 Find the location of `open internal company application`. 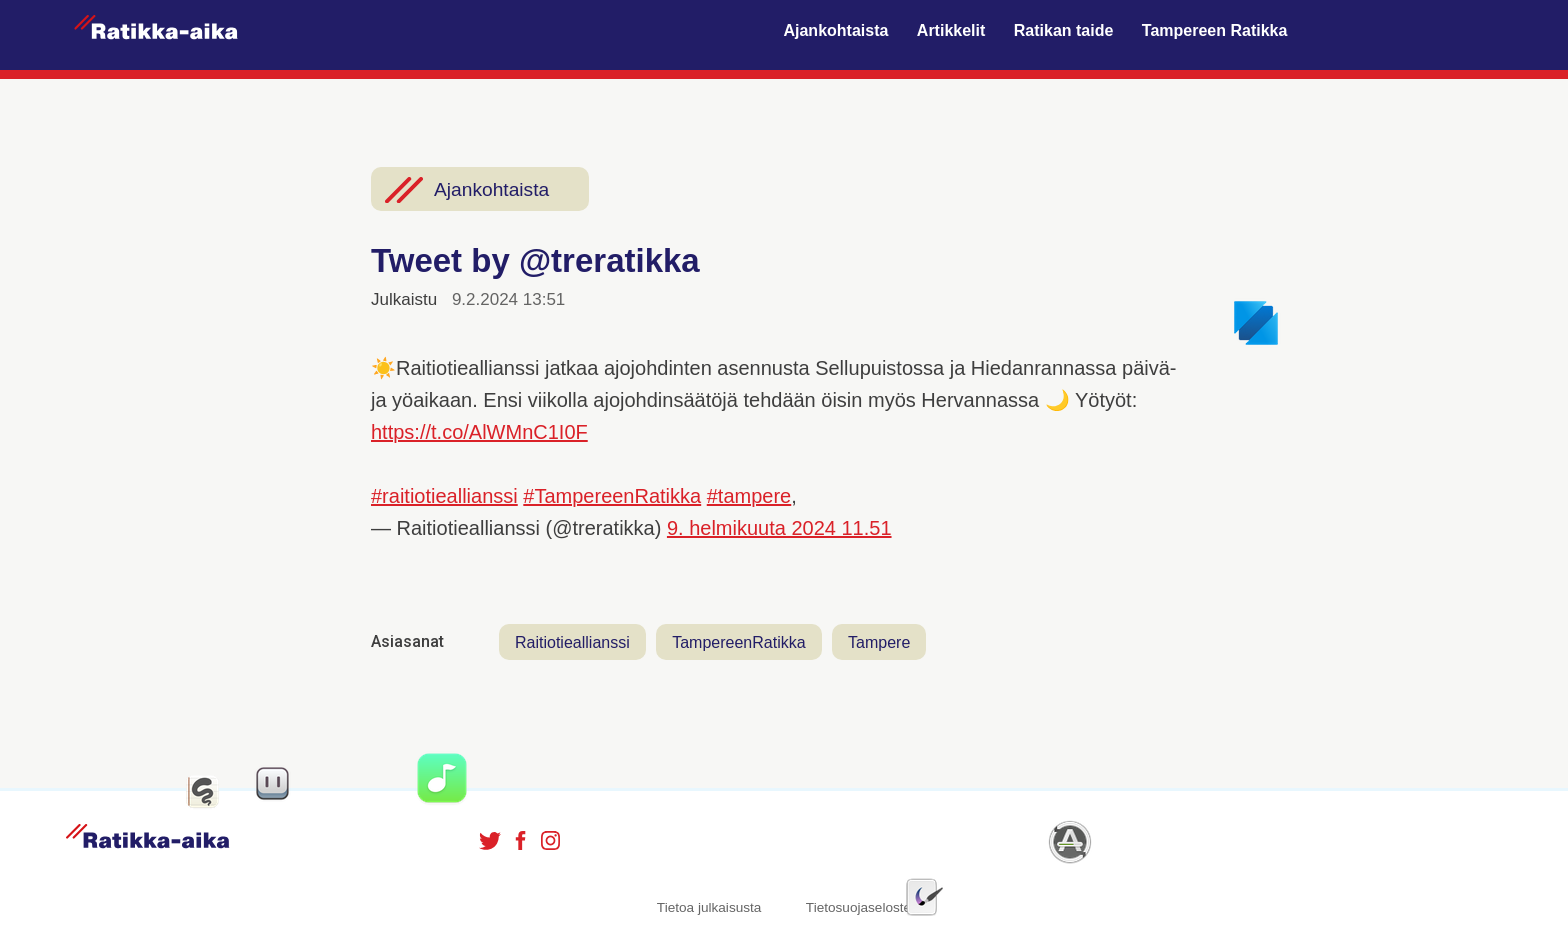

open internal company application is located at coordinates (1256, 323).